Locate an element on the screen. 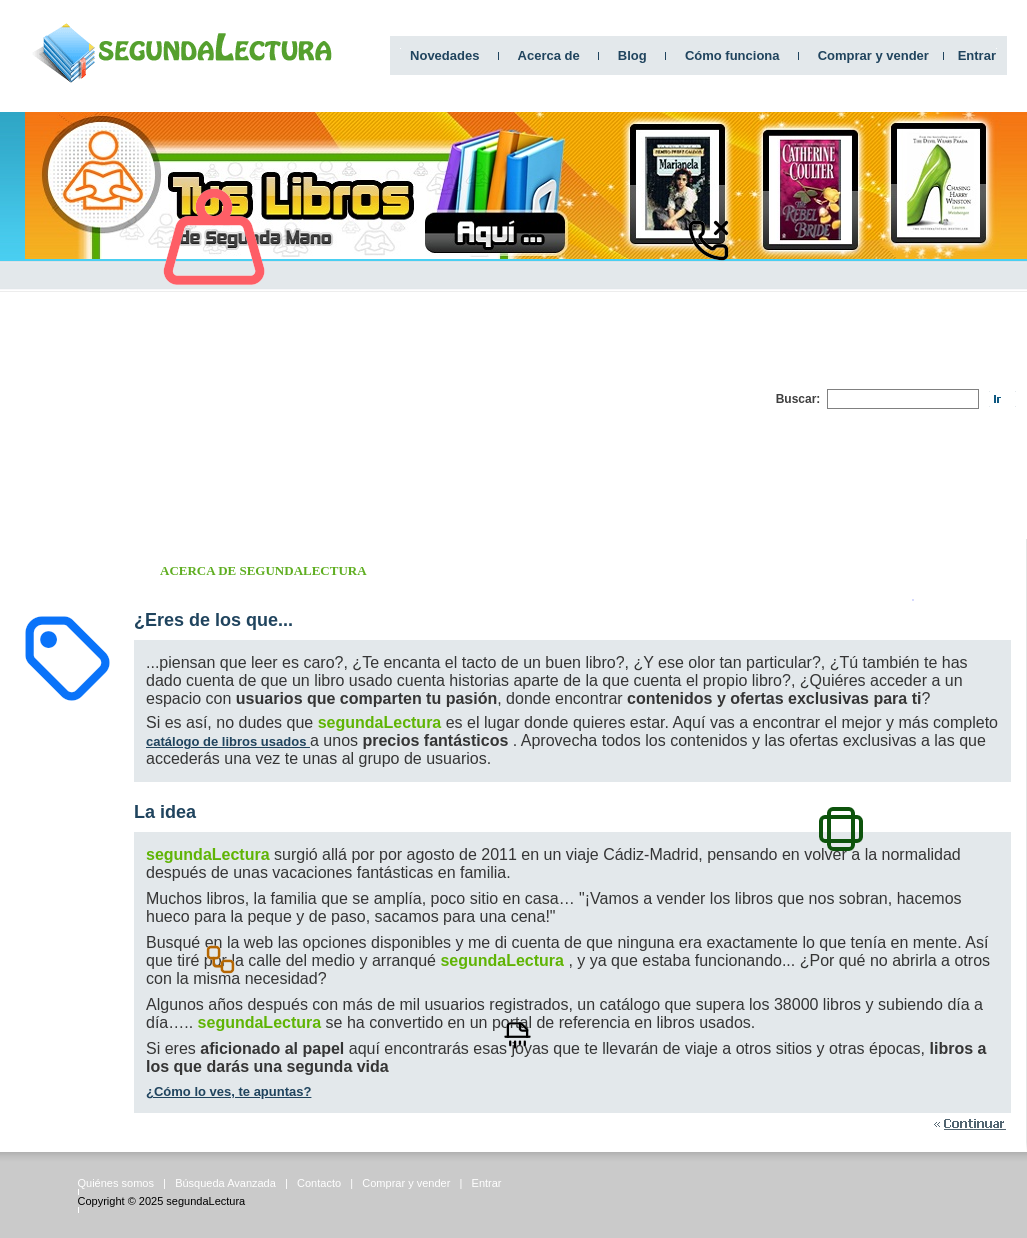 The width and height of the screenshot is (1027, 1238). permanently delete a document is located at coordinates (517, 1035).